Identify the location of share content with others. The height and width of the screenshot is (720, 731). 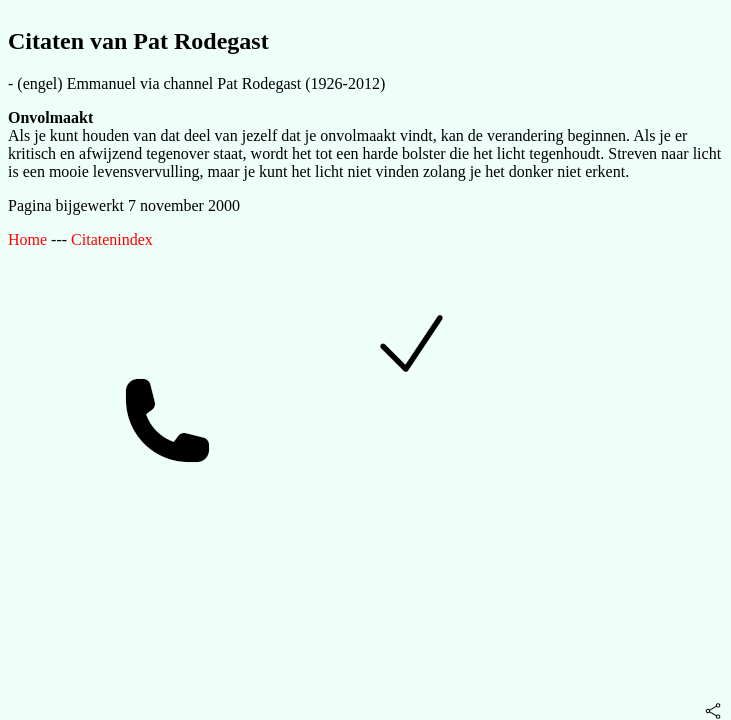
(713, 711).